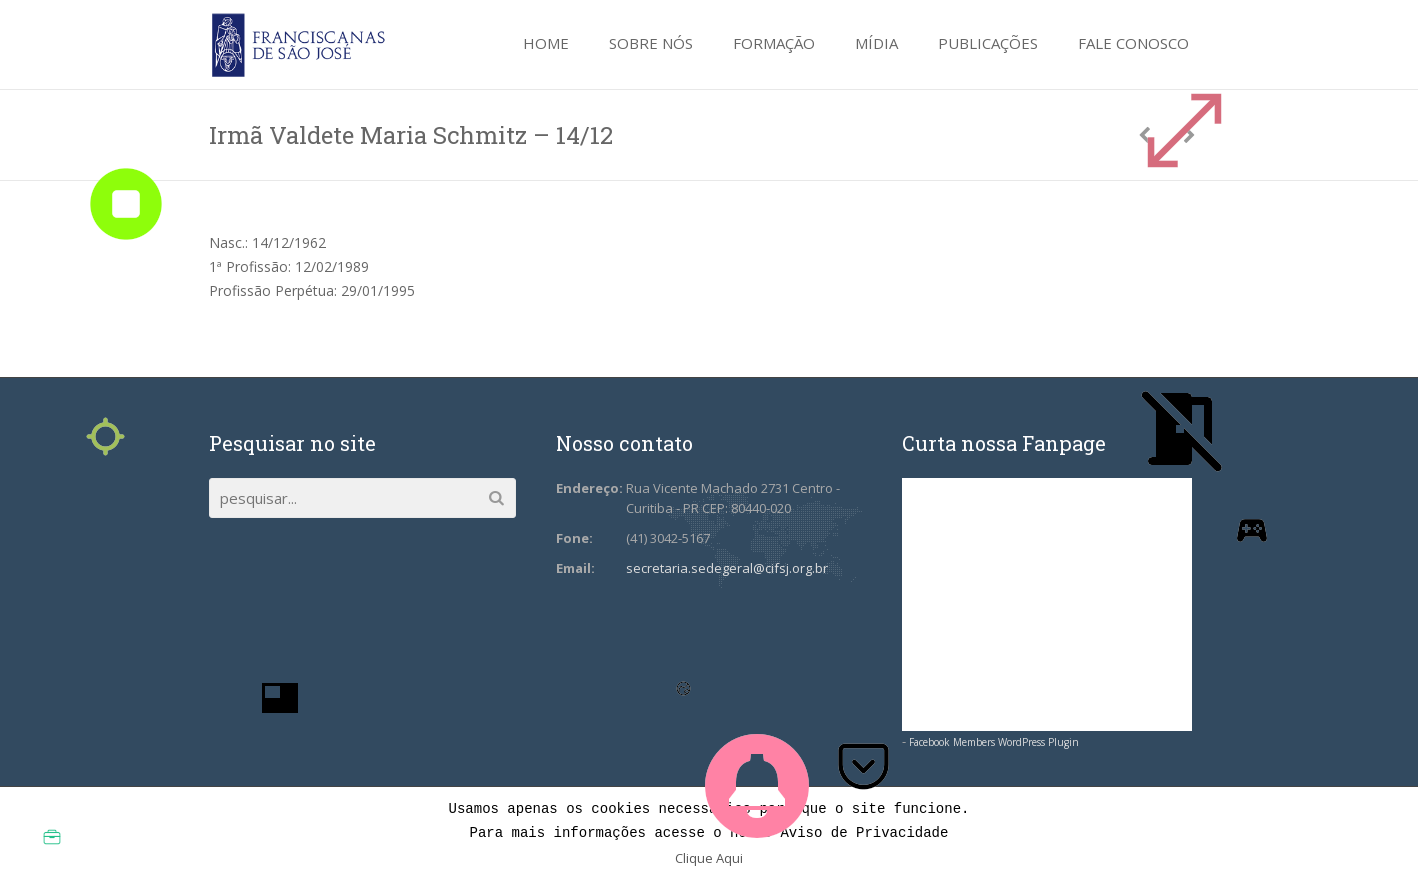 The image size is (1418, 883). What do you see at coordinates (126, 204) in the screenshot?
I see `stop media playback` at bounding box center [126, 204].